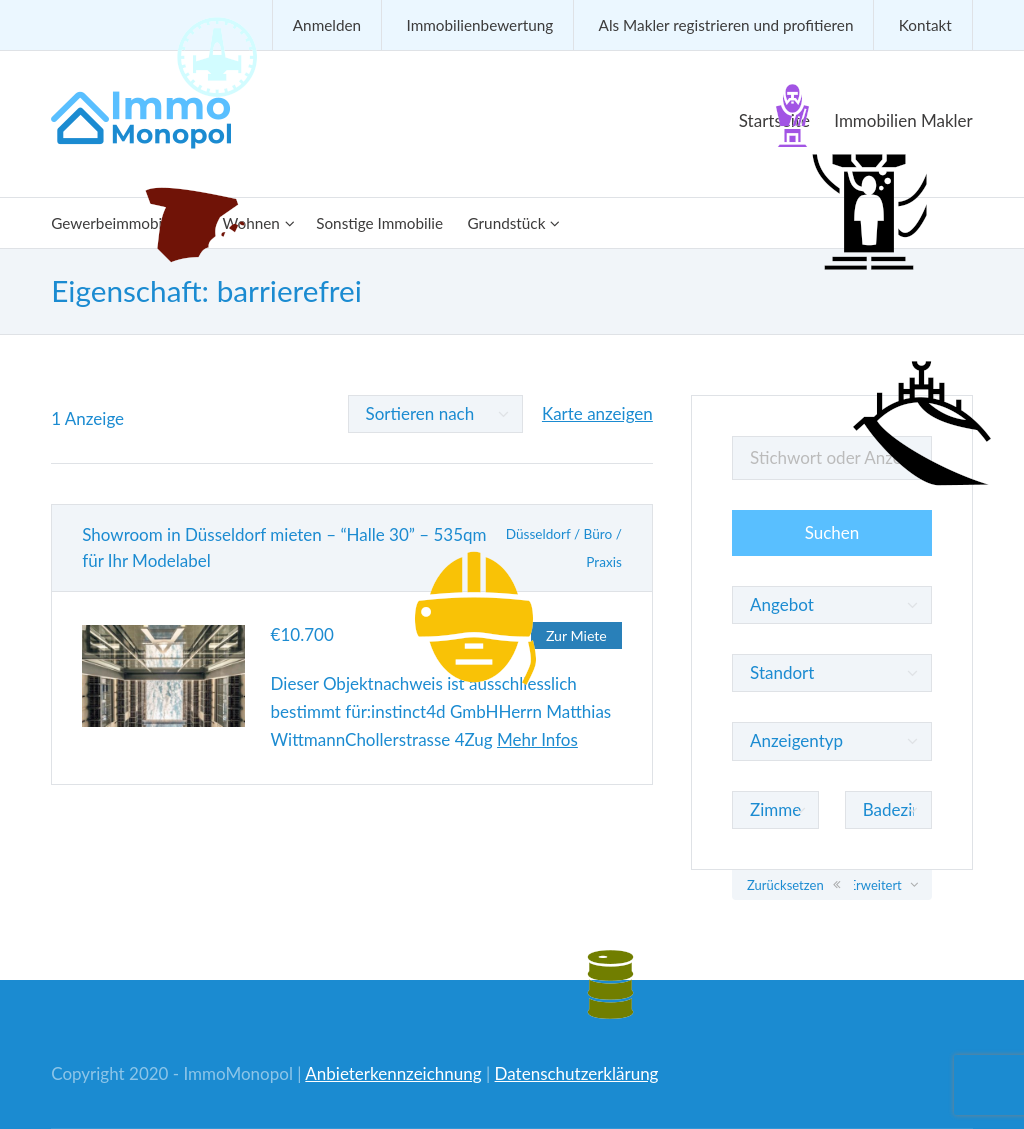 Image resolution: width=1024 pixels, height=1129 pixels. I want to click on target lock or tracking indicator, so click(217, 57).